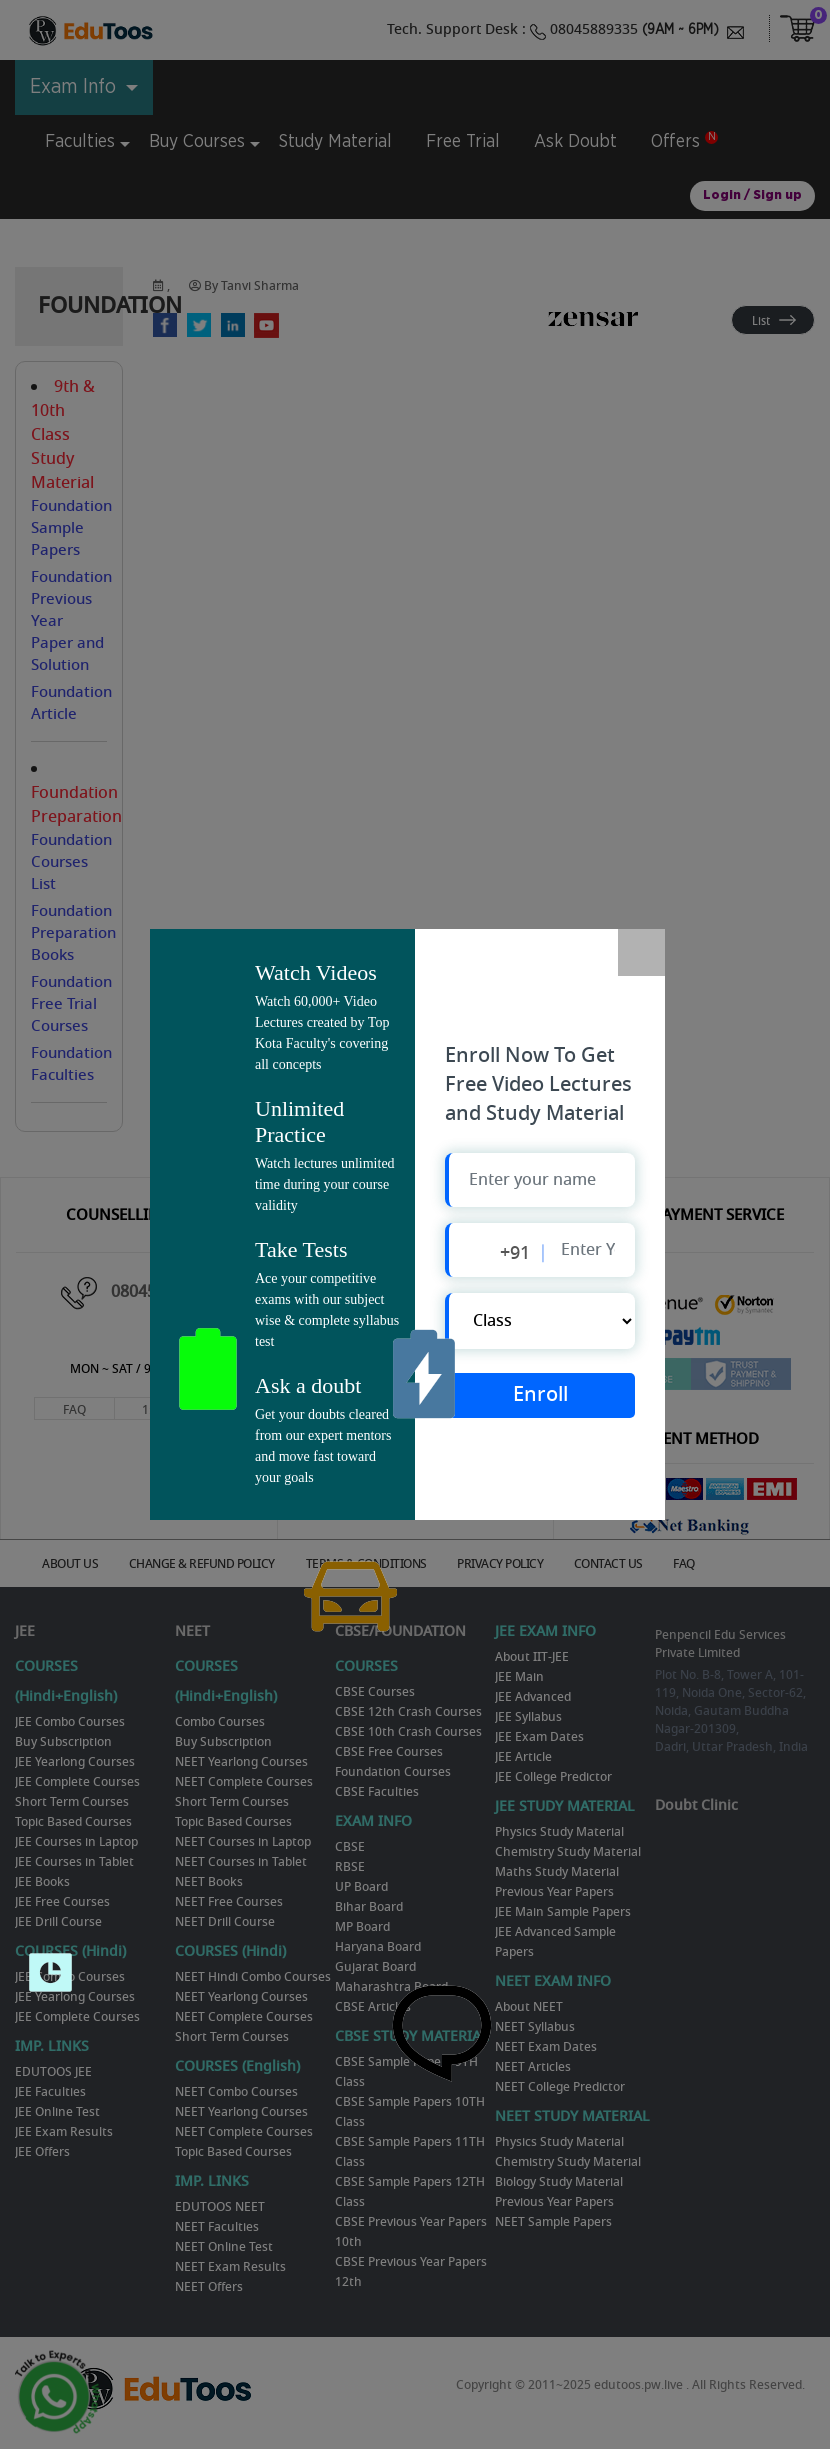  What do you see at coordinates (50, 1972) in the screenshot?
I see `view business analytics dashboard` at bounding box center [50, 1972].